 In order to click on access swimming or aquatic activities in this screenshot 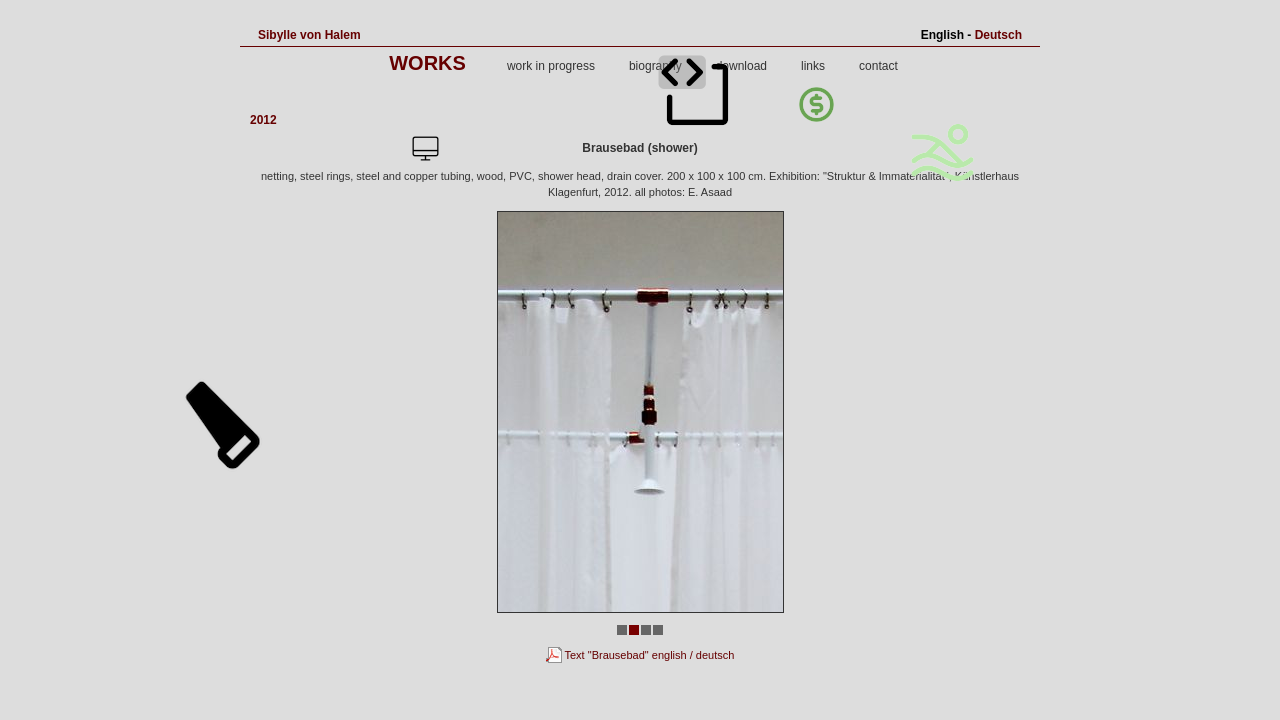, I will do `click(942, 152)`.